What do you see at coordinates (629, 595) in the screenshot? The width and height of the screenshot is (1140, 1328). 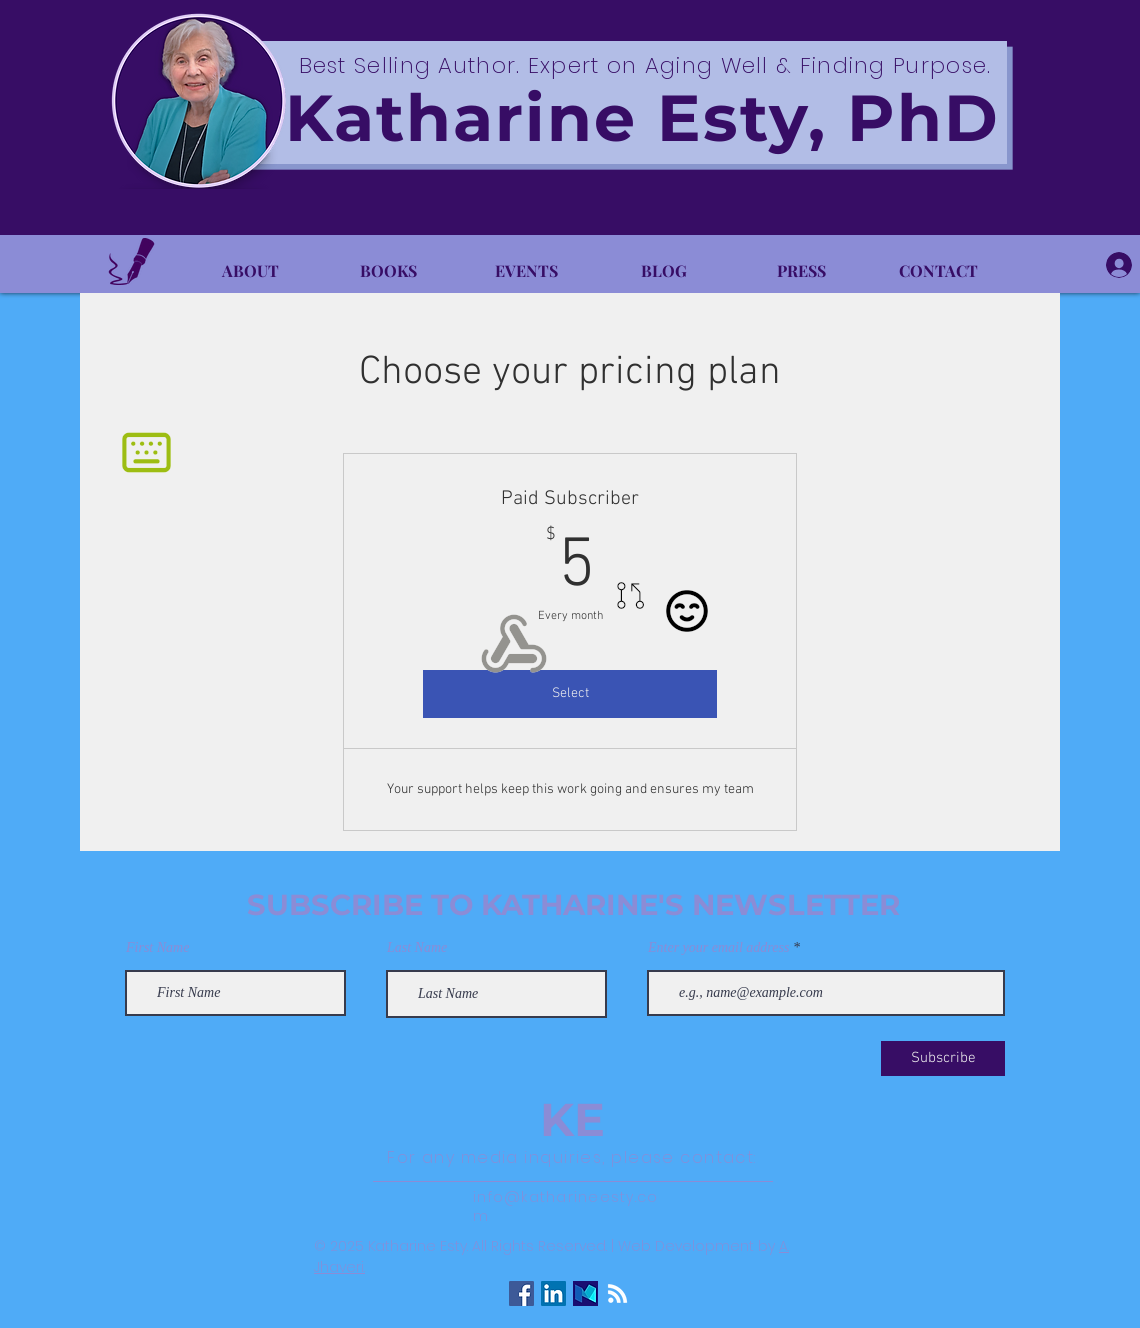 I see `create a new pull request` at bounding box center [629, 595].